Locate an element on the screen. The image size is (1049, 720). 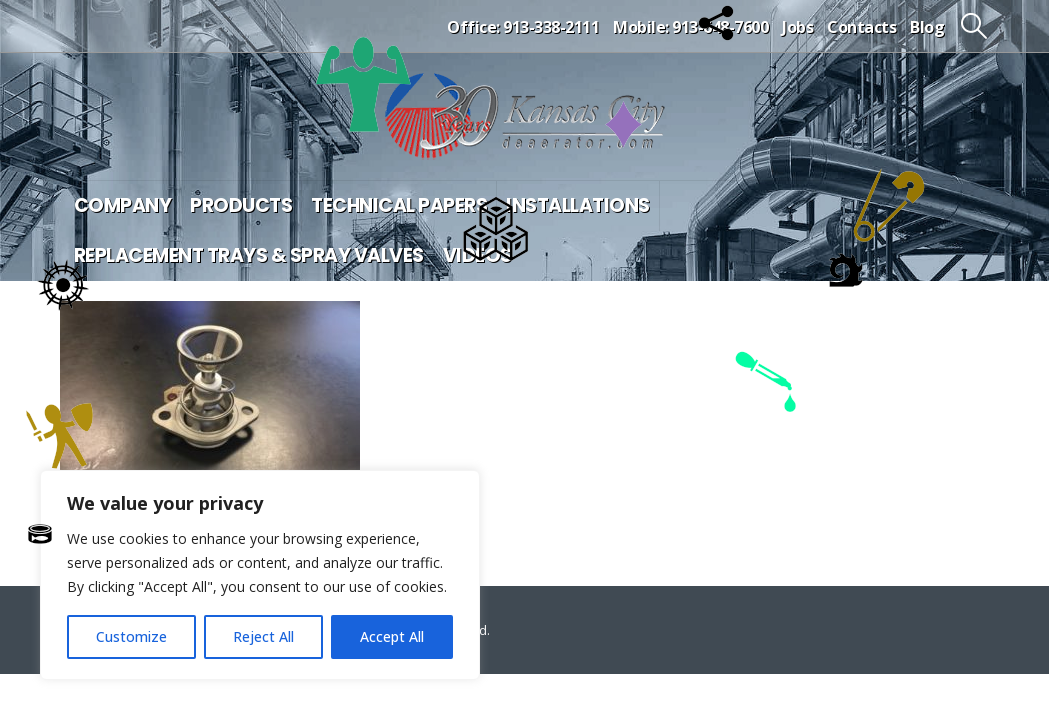
sun or light-based ability icon in a game interface is located at coordinates (63, 285).